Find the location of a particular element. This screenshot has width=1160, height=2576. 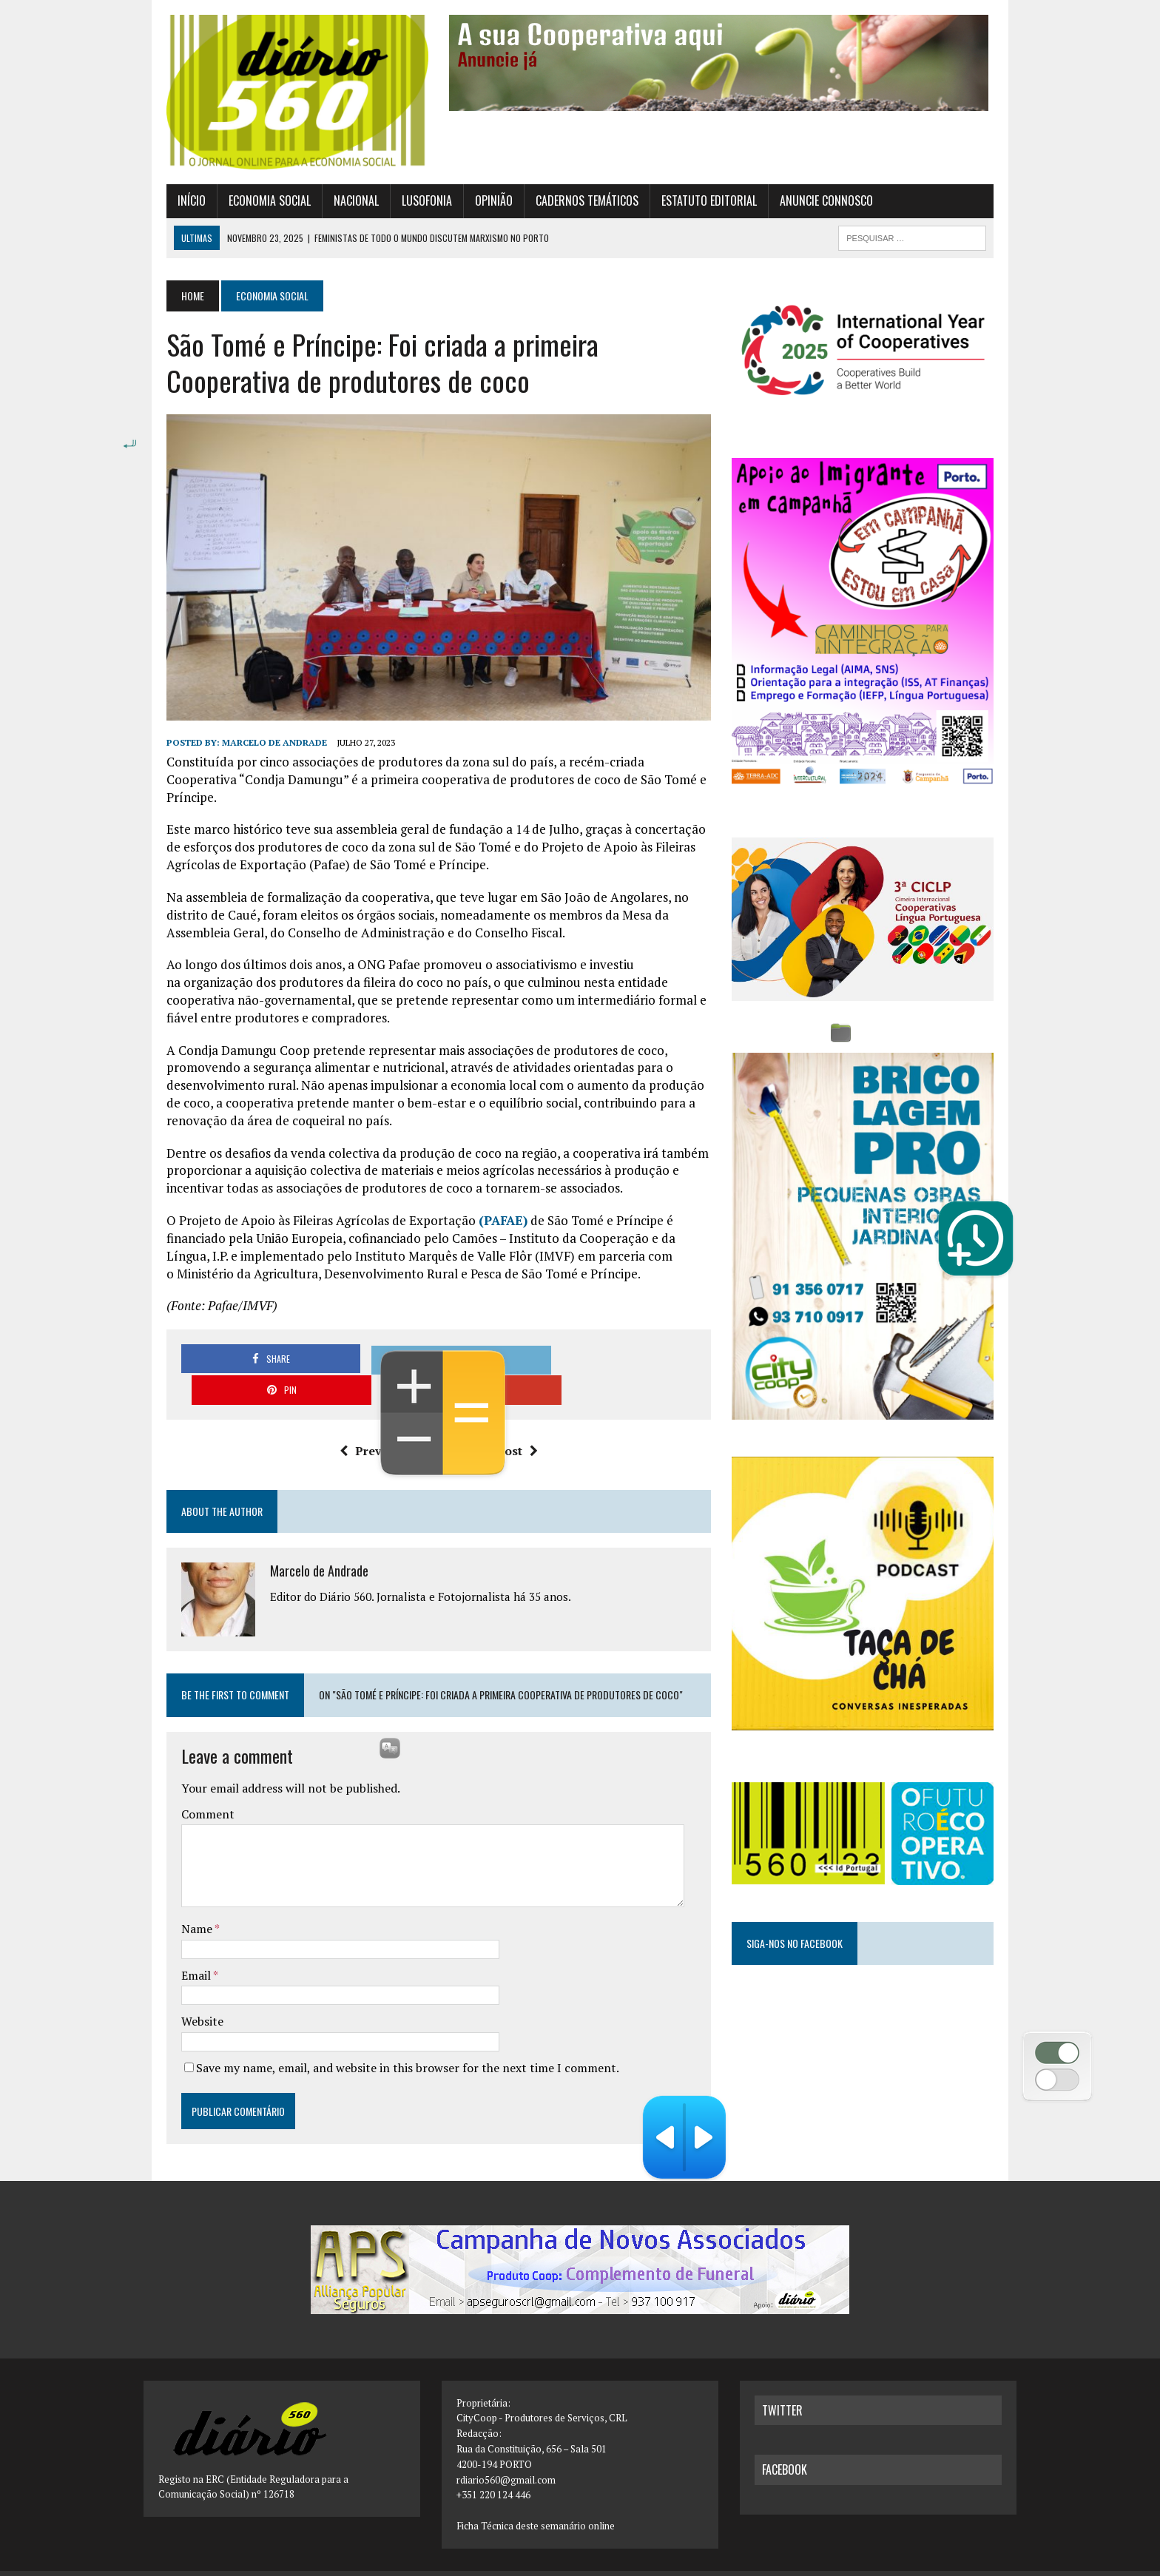

reply to all recipients of an email is located at coordinates (129, 443).